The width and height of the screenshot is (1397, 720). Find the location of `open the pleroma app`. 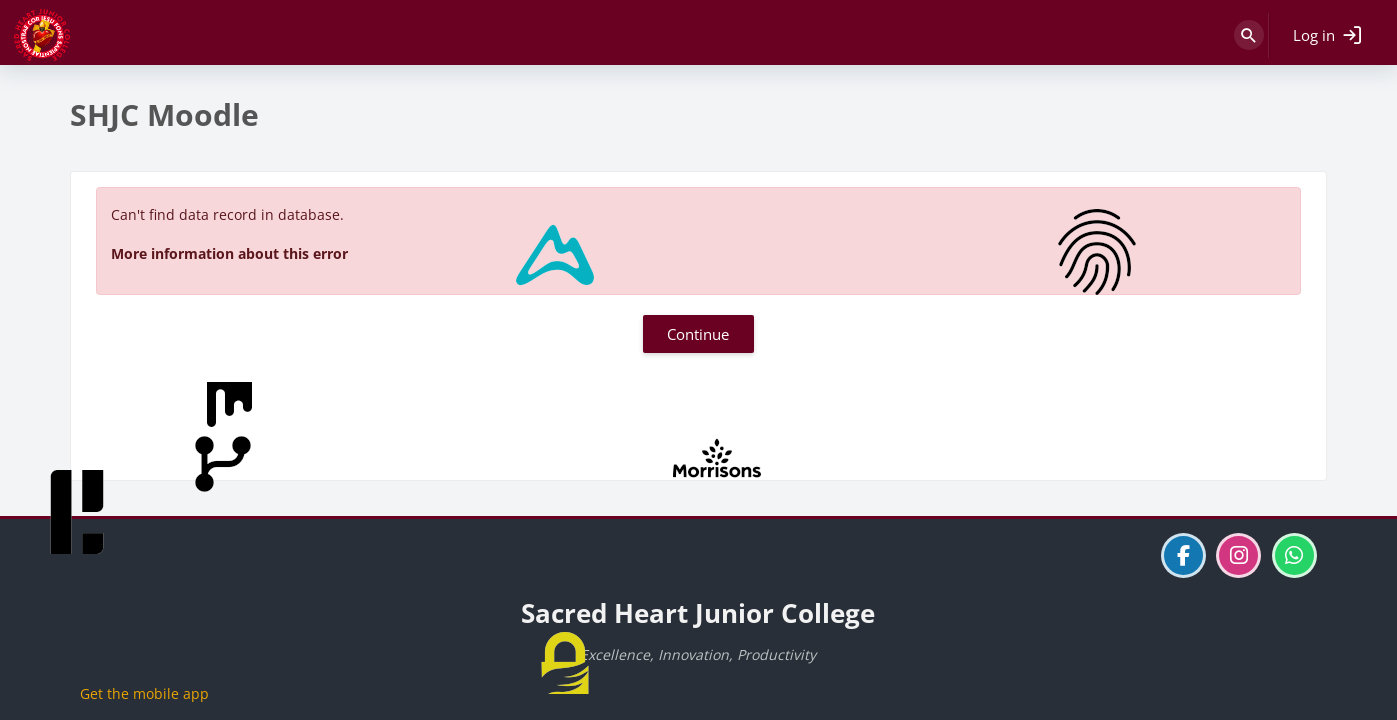

open the pleroma app is located at coordinates (77, 512).